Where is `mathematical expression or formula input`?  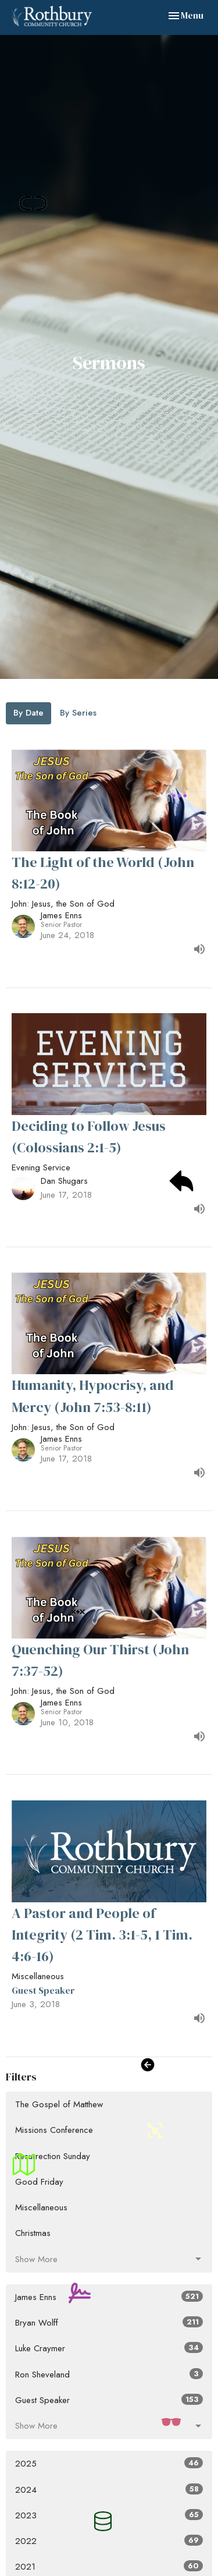 mathematical expression or formula input is located at coordinates (78, 1612).